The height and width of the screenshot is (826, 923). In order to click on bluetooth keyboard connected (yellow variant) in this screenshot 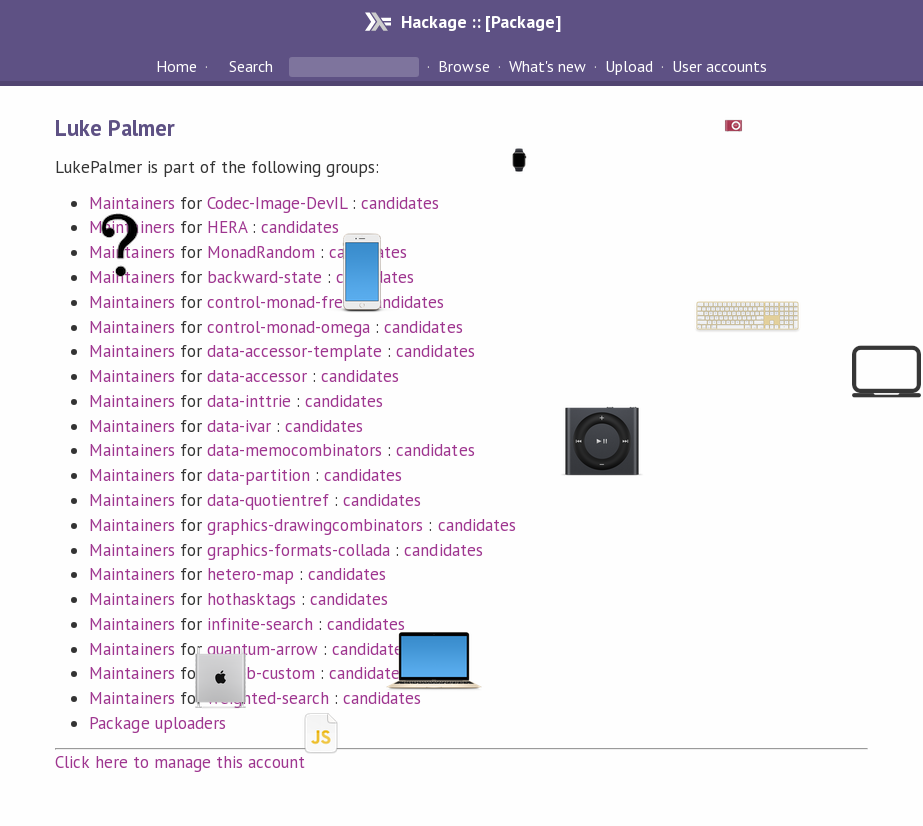, I will do `click(747, 315)`.